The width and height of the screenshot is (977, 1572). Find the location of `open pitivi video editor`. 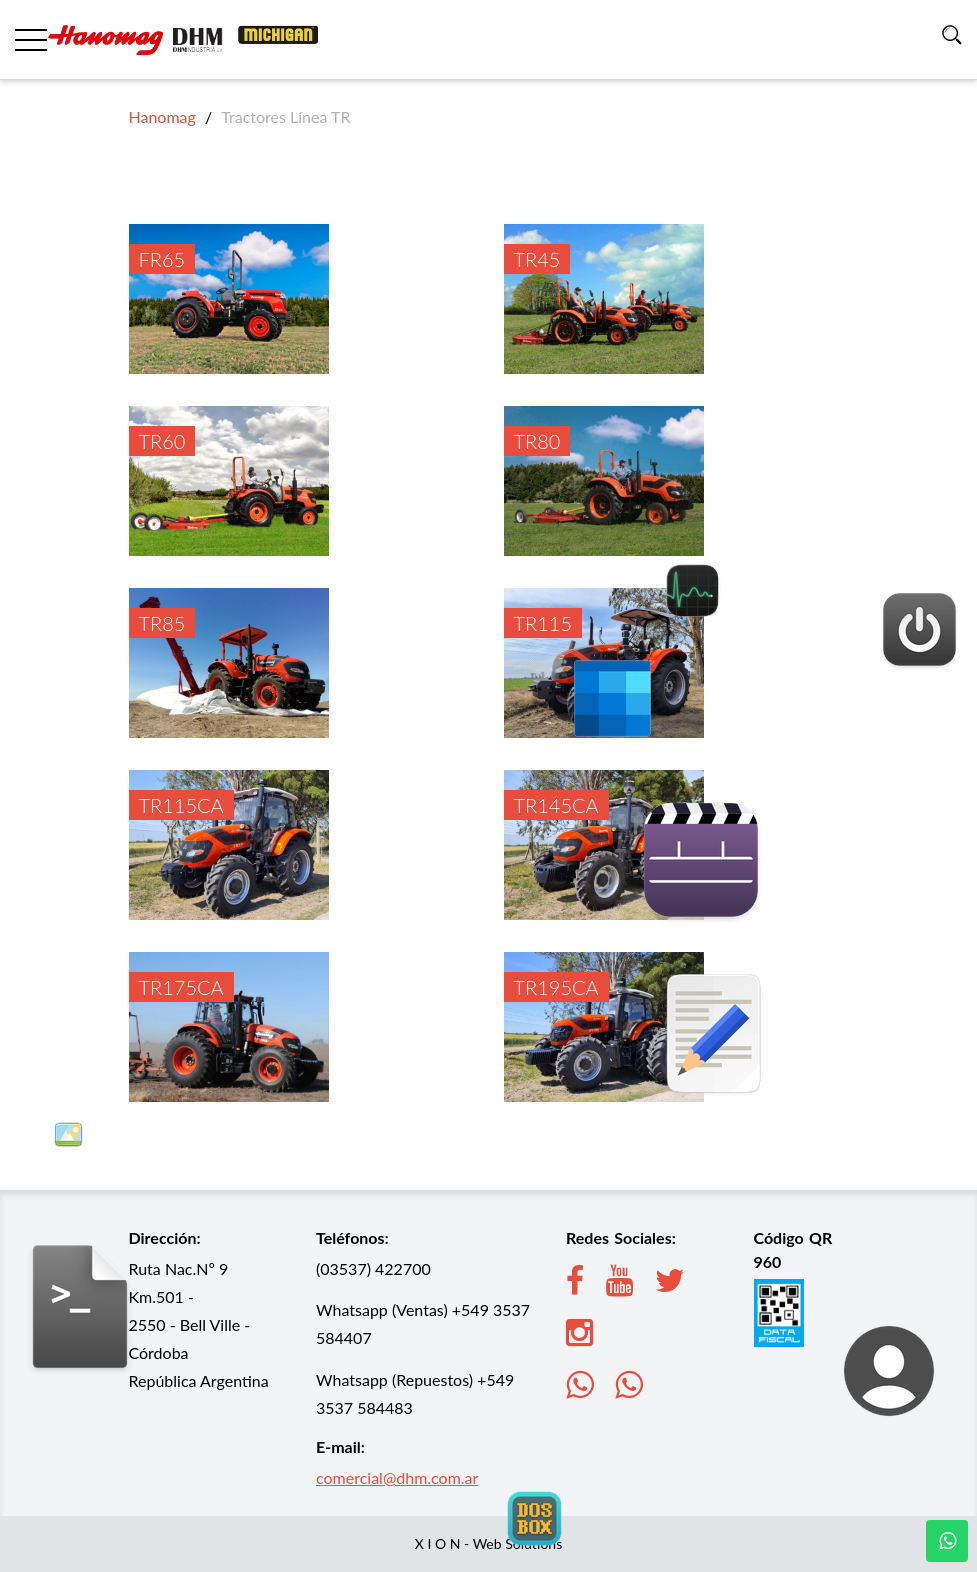

open pitivi video editor is located at coordinates (701, 860).